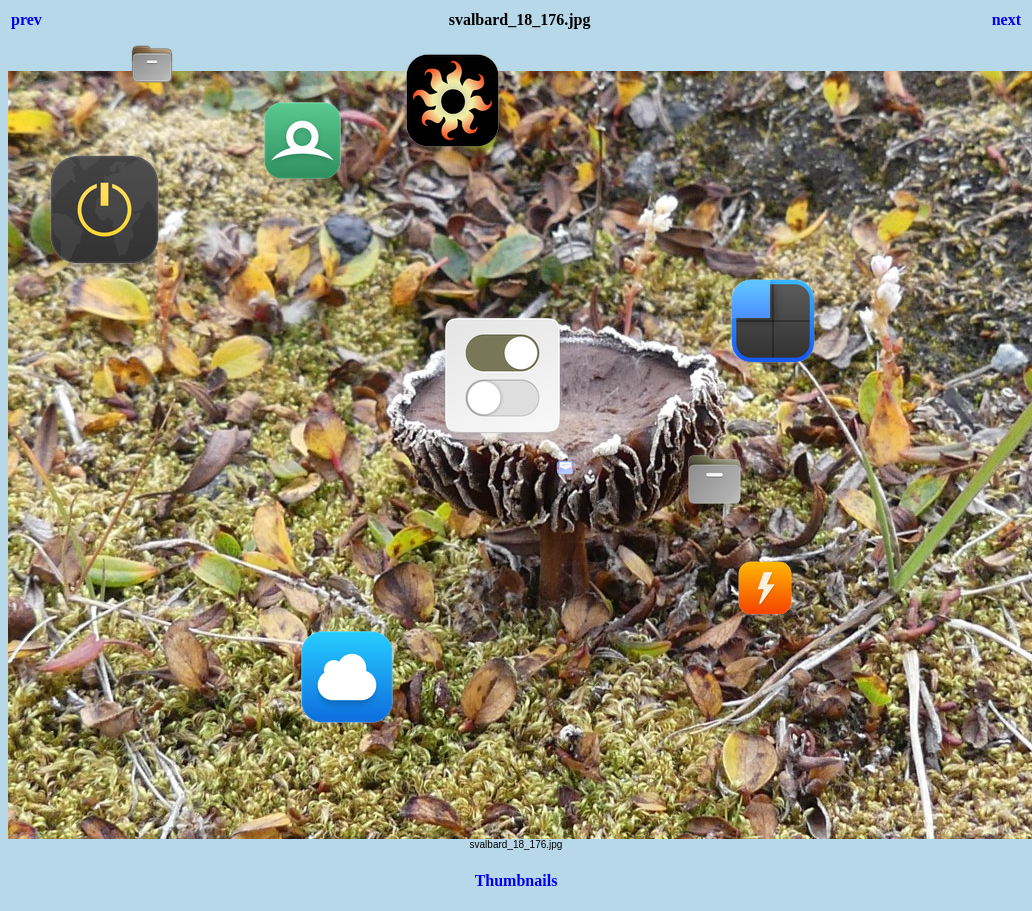 The width and height of the screenshot is (1032, 911). I want to click on open the files application, so click(152, 64).